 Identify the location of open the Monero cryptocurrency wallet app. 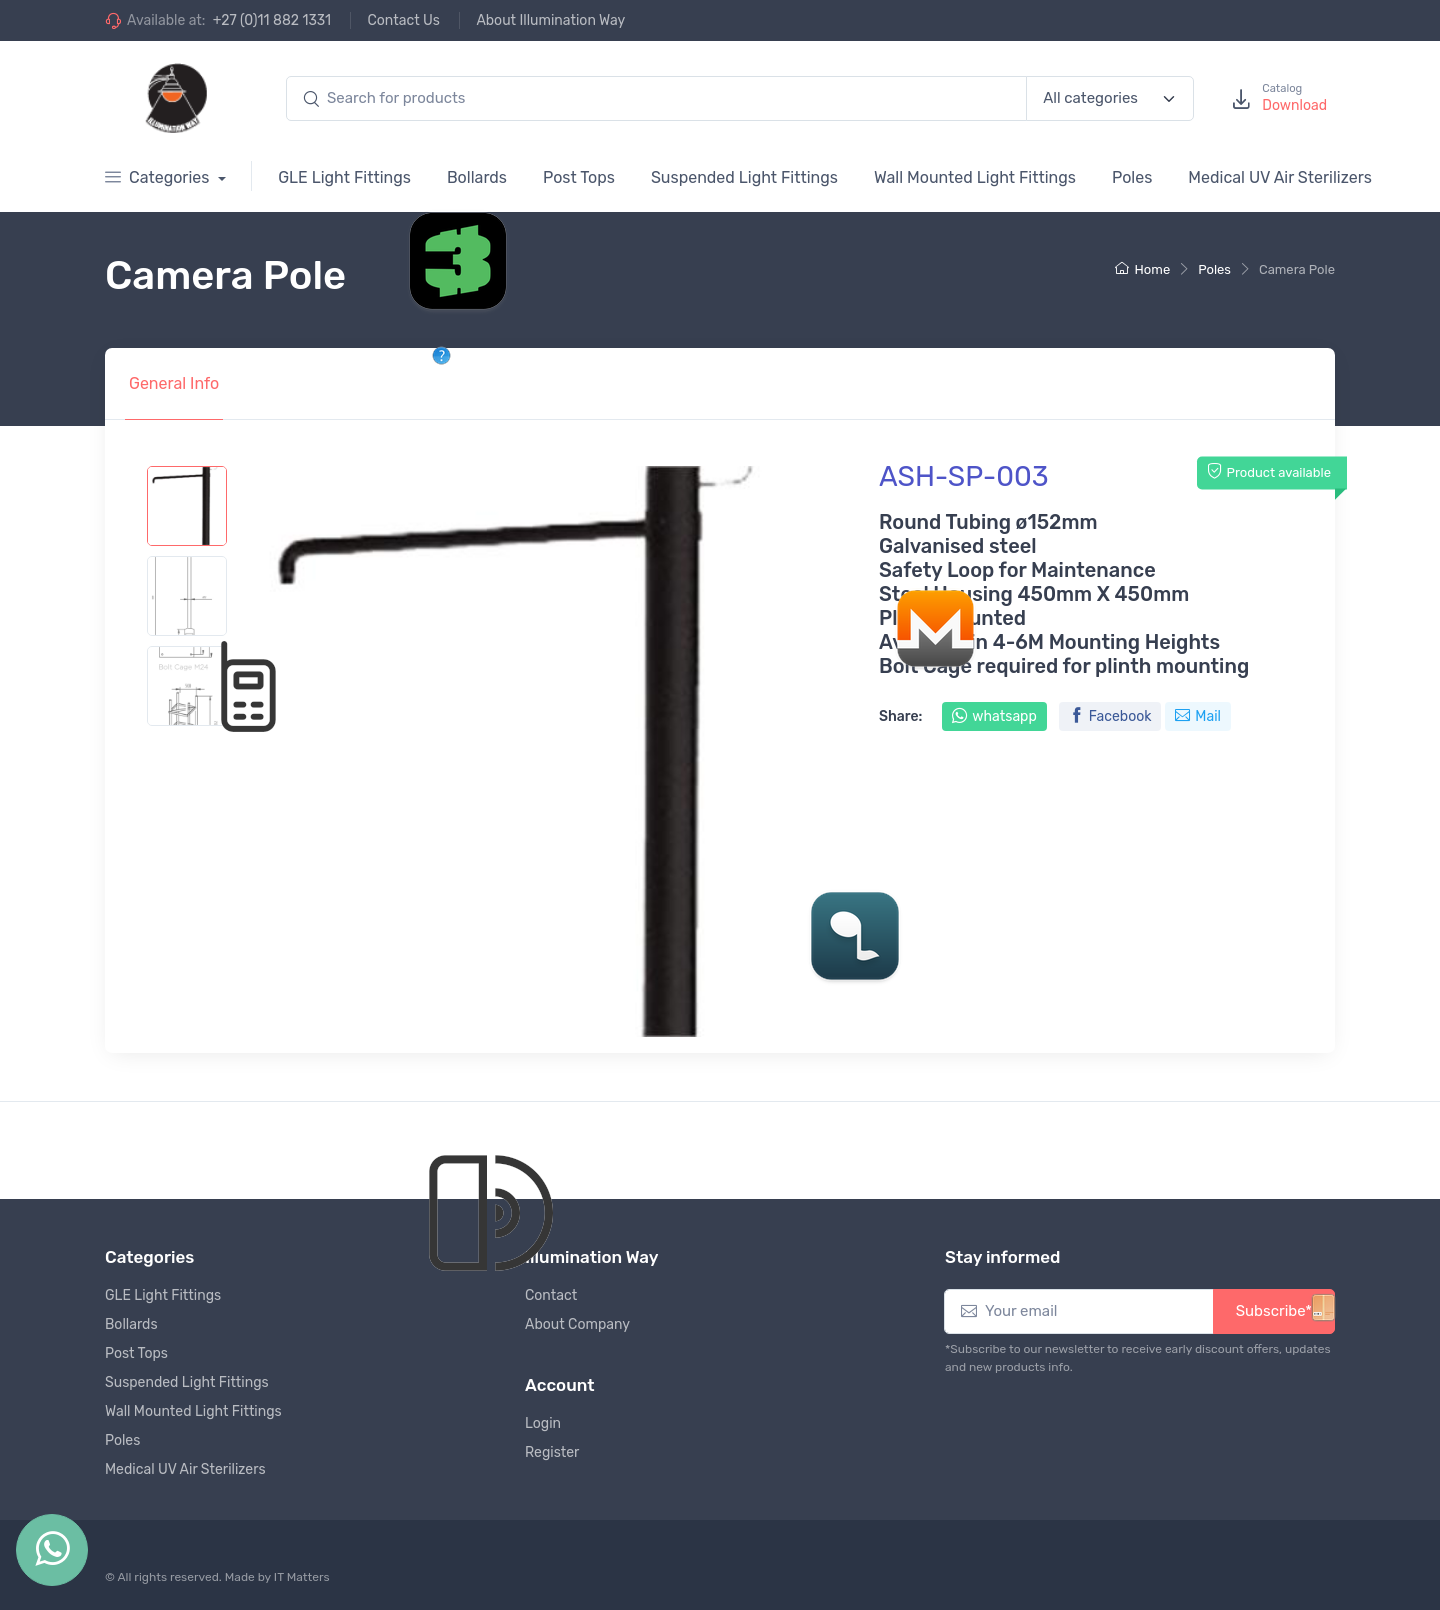
(935, 628).